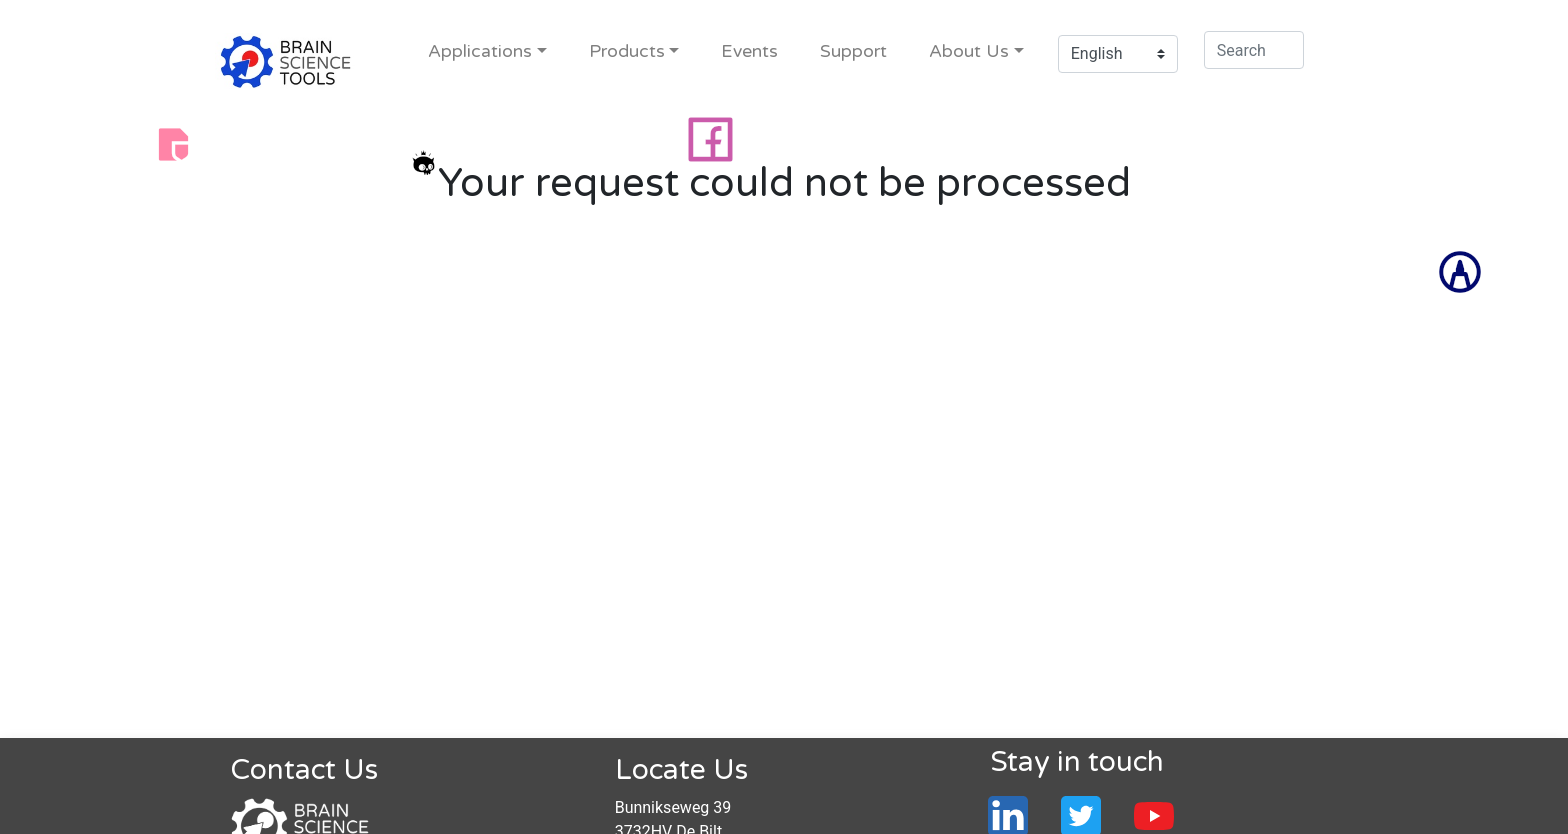  What do you see at coordinates (173, 144) in the screenshot?
I see `indicates a protected or secure file` at bounding box center [173, 144].